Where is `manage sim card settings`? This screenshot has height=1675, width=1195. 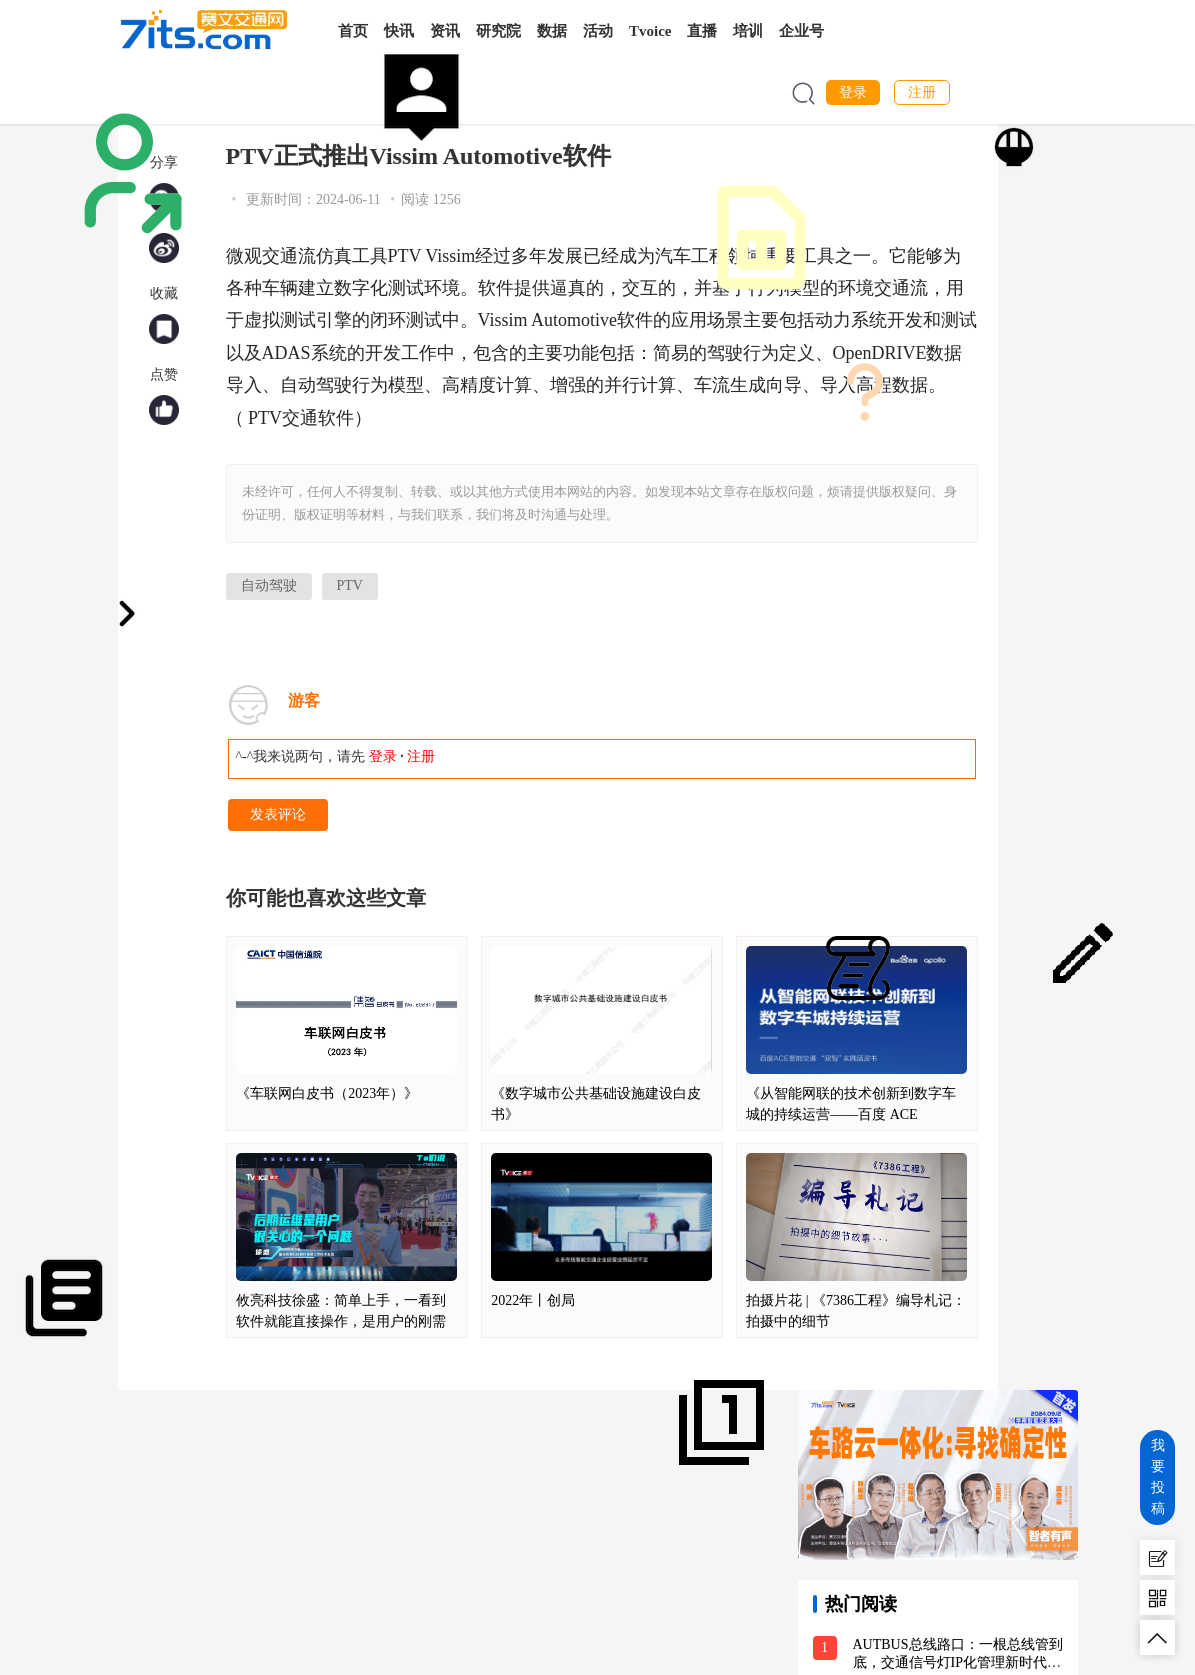
manage sim card settings is located at coordinates (761, 237).